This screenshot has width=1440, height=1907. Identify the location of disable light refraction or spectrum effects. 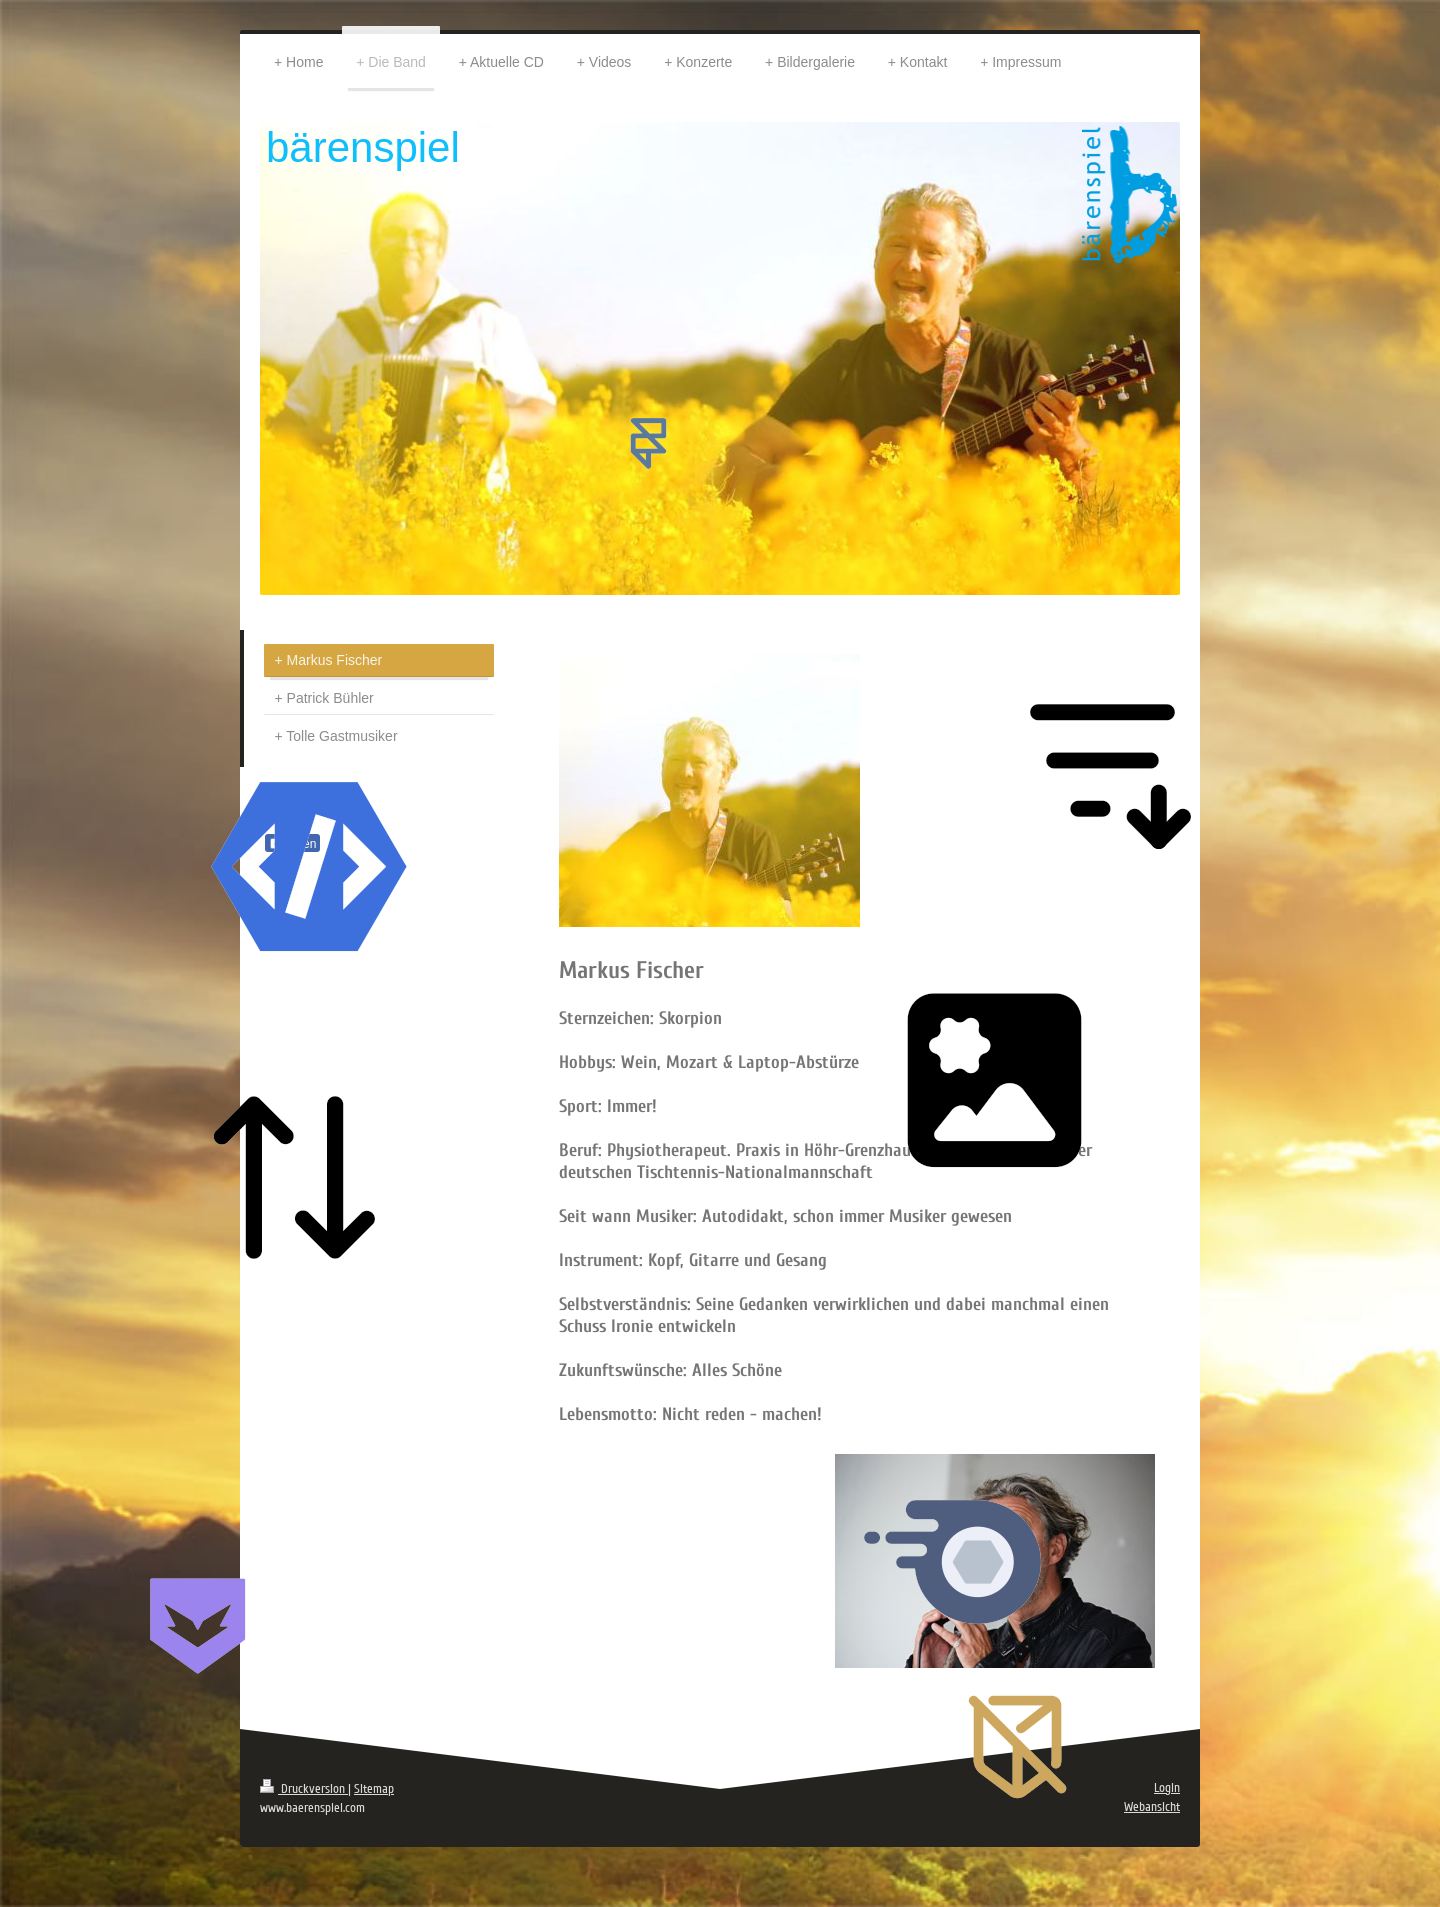
(1017, 1744).